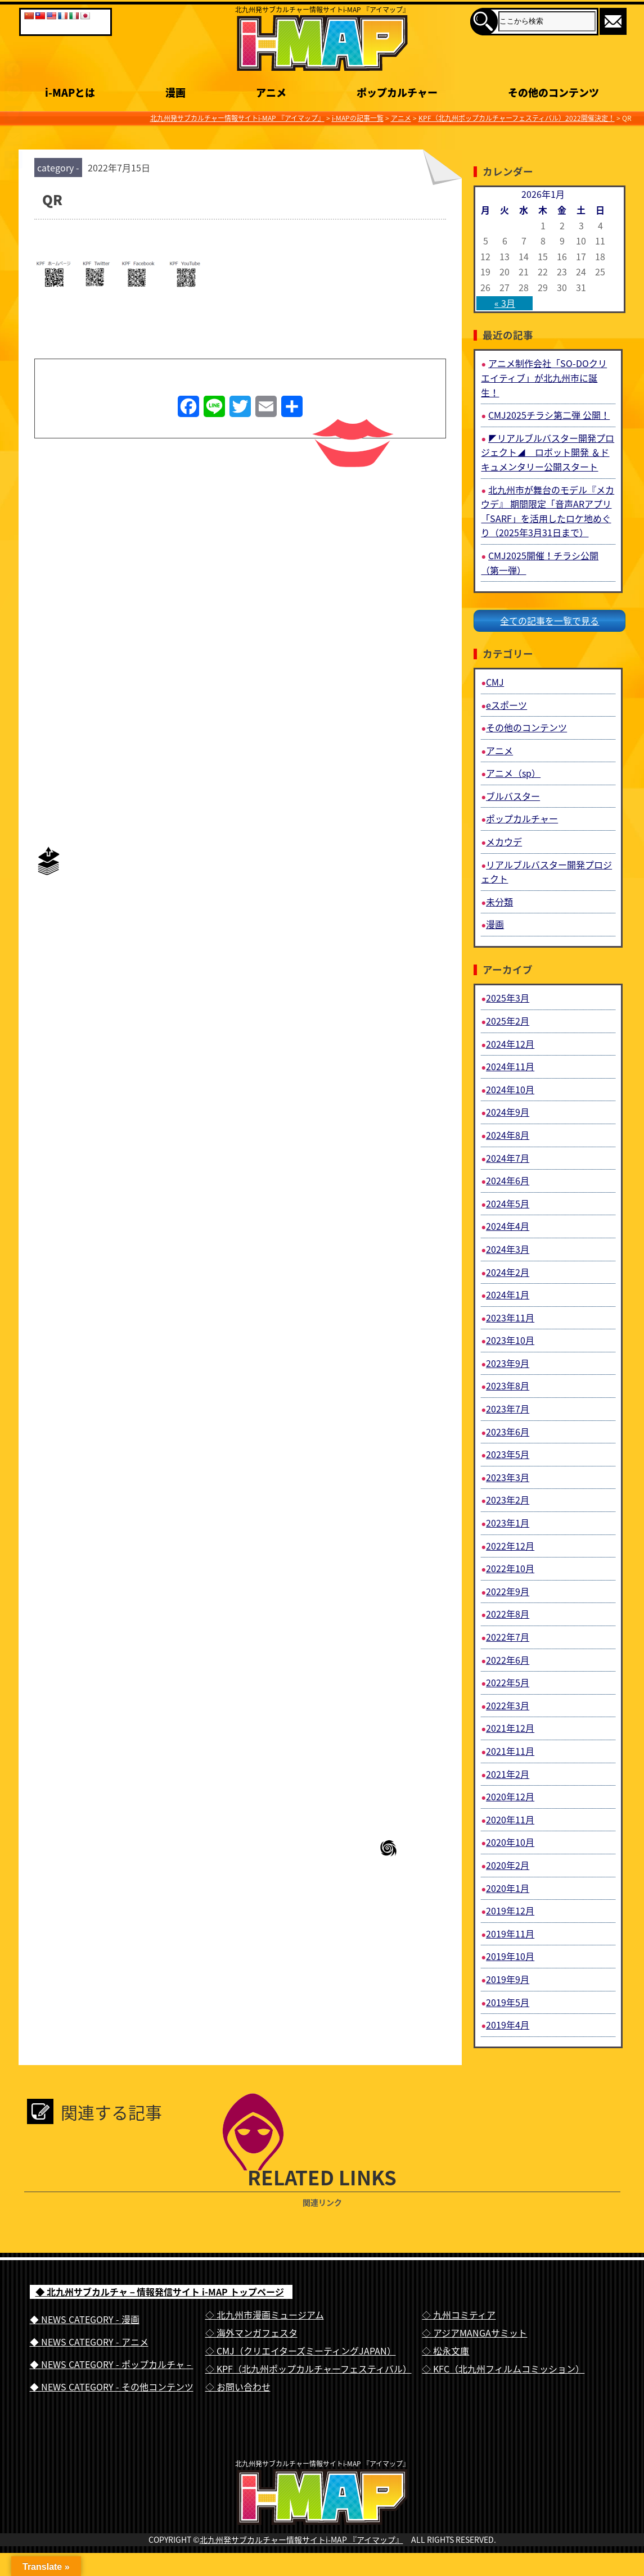  Describe the element at coordinates (388, 1848) in the screenshot. I see `decorative floral or nature-themed game element` at that location.